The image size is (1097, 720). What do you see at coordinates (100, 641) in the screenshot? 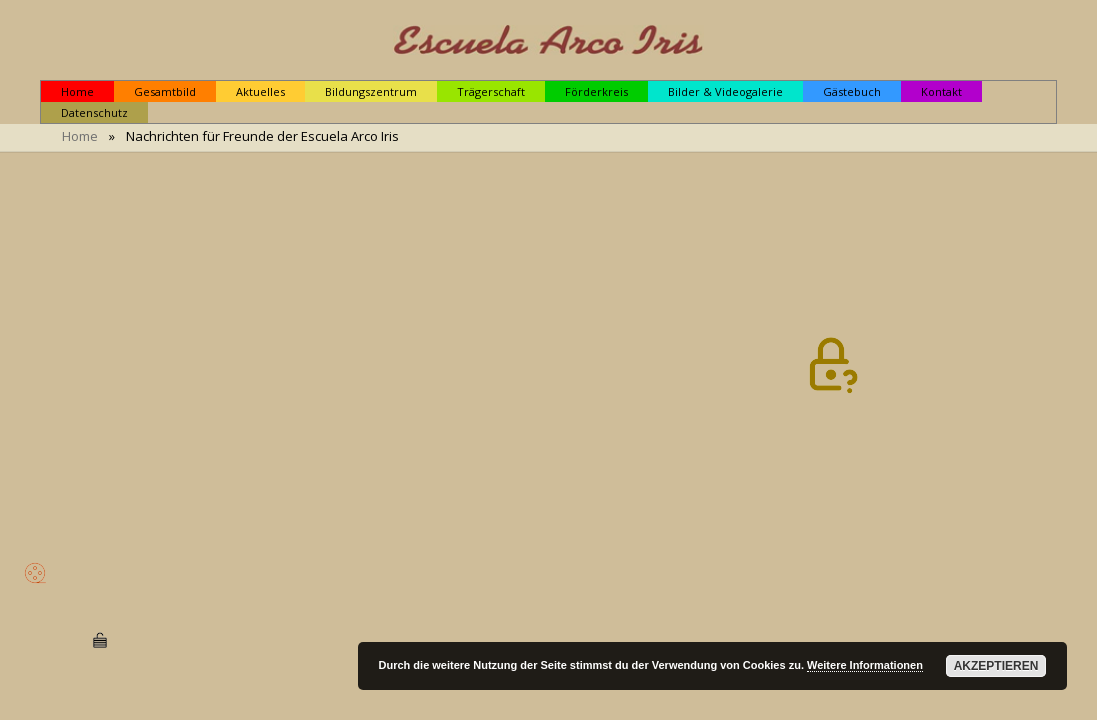
I see `indicates an unlocked or unsecured state` at bounding box center [100, 641].